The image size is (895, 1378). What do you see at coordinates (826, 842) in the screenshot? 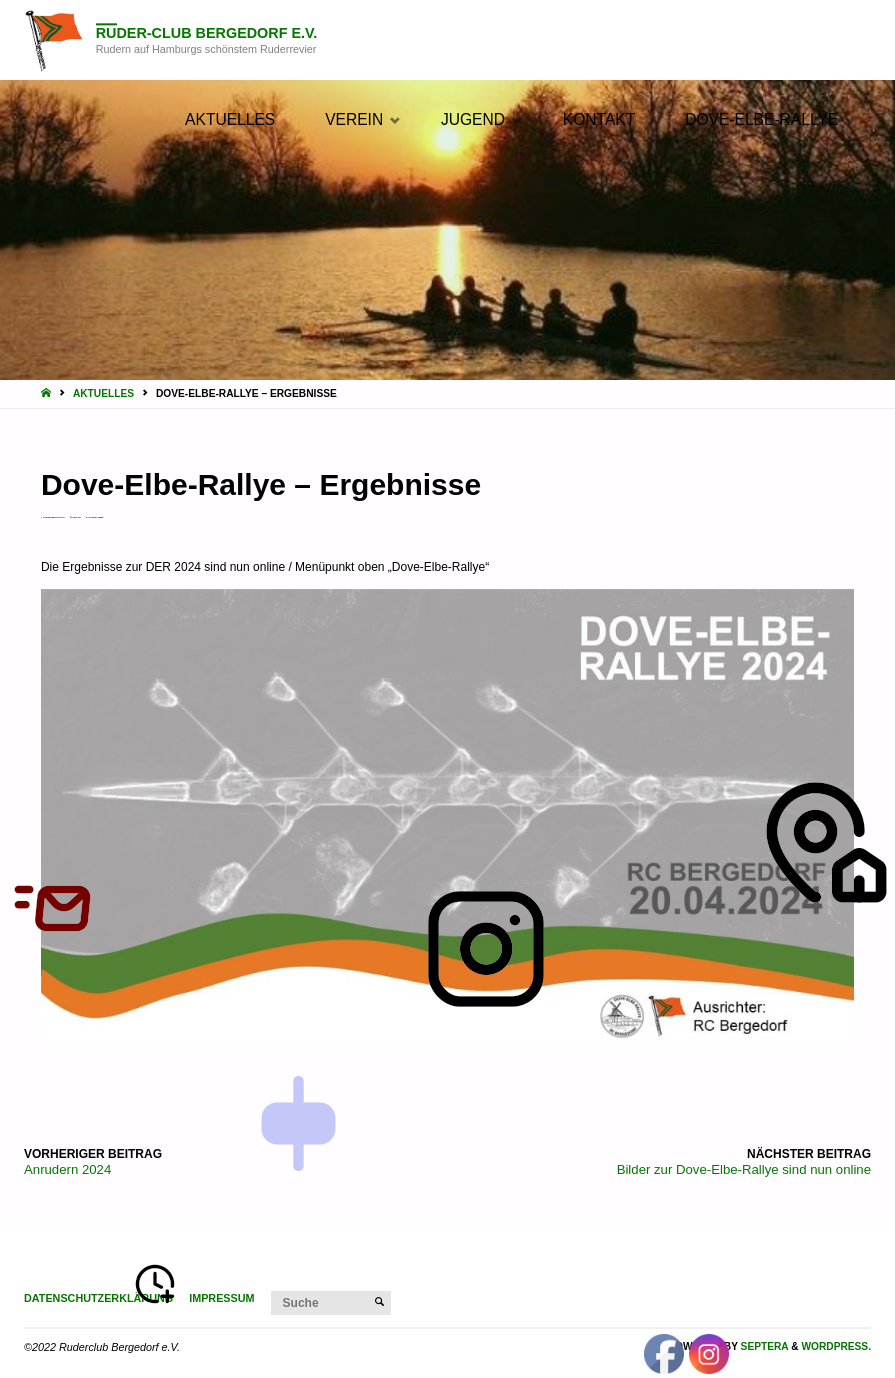
I see `view home location on map` at bounding box center [826, 842].